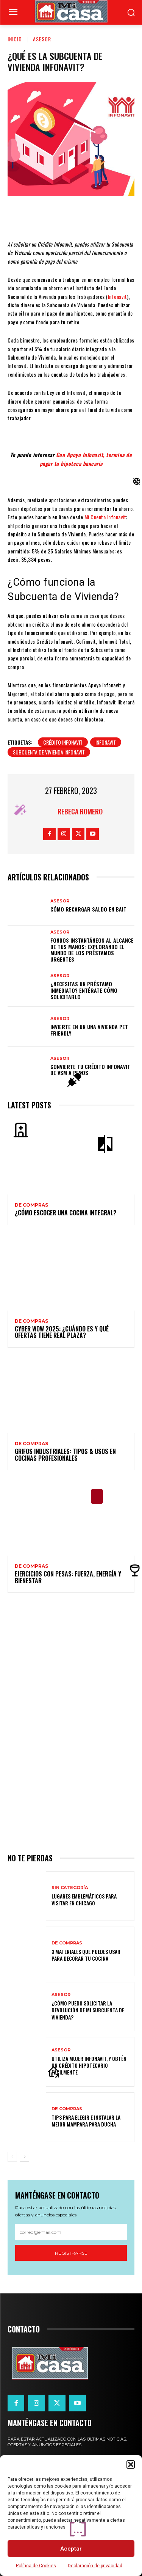 This screenshot has height=2576, width=142. Describe the element at coordinates (53, 2071) in the screenshot. I see `share a home or property listing` at that location.